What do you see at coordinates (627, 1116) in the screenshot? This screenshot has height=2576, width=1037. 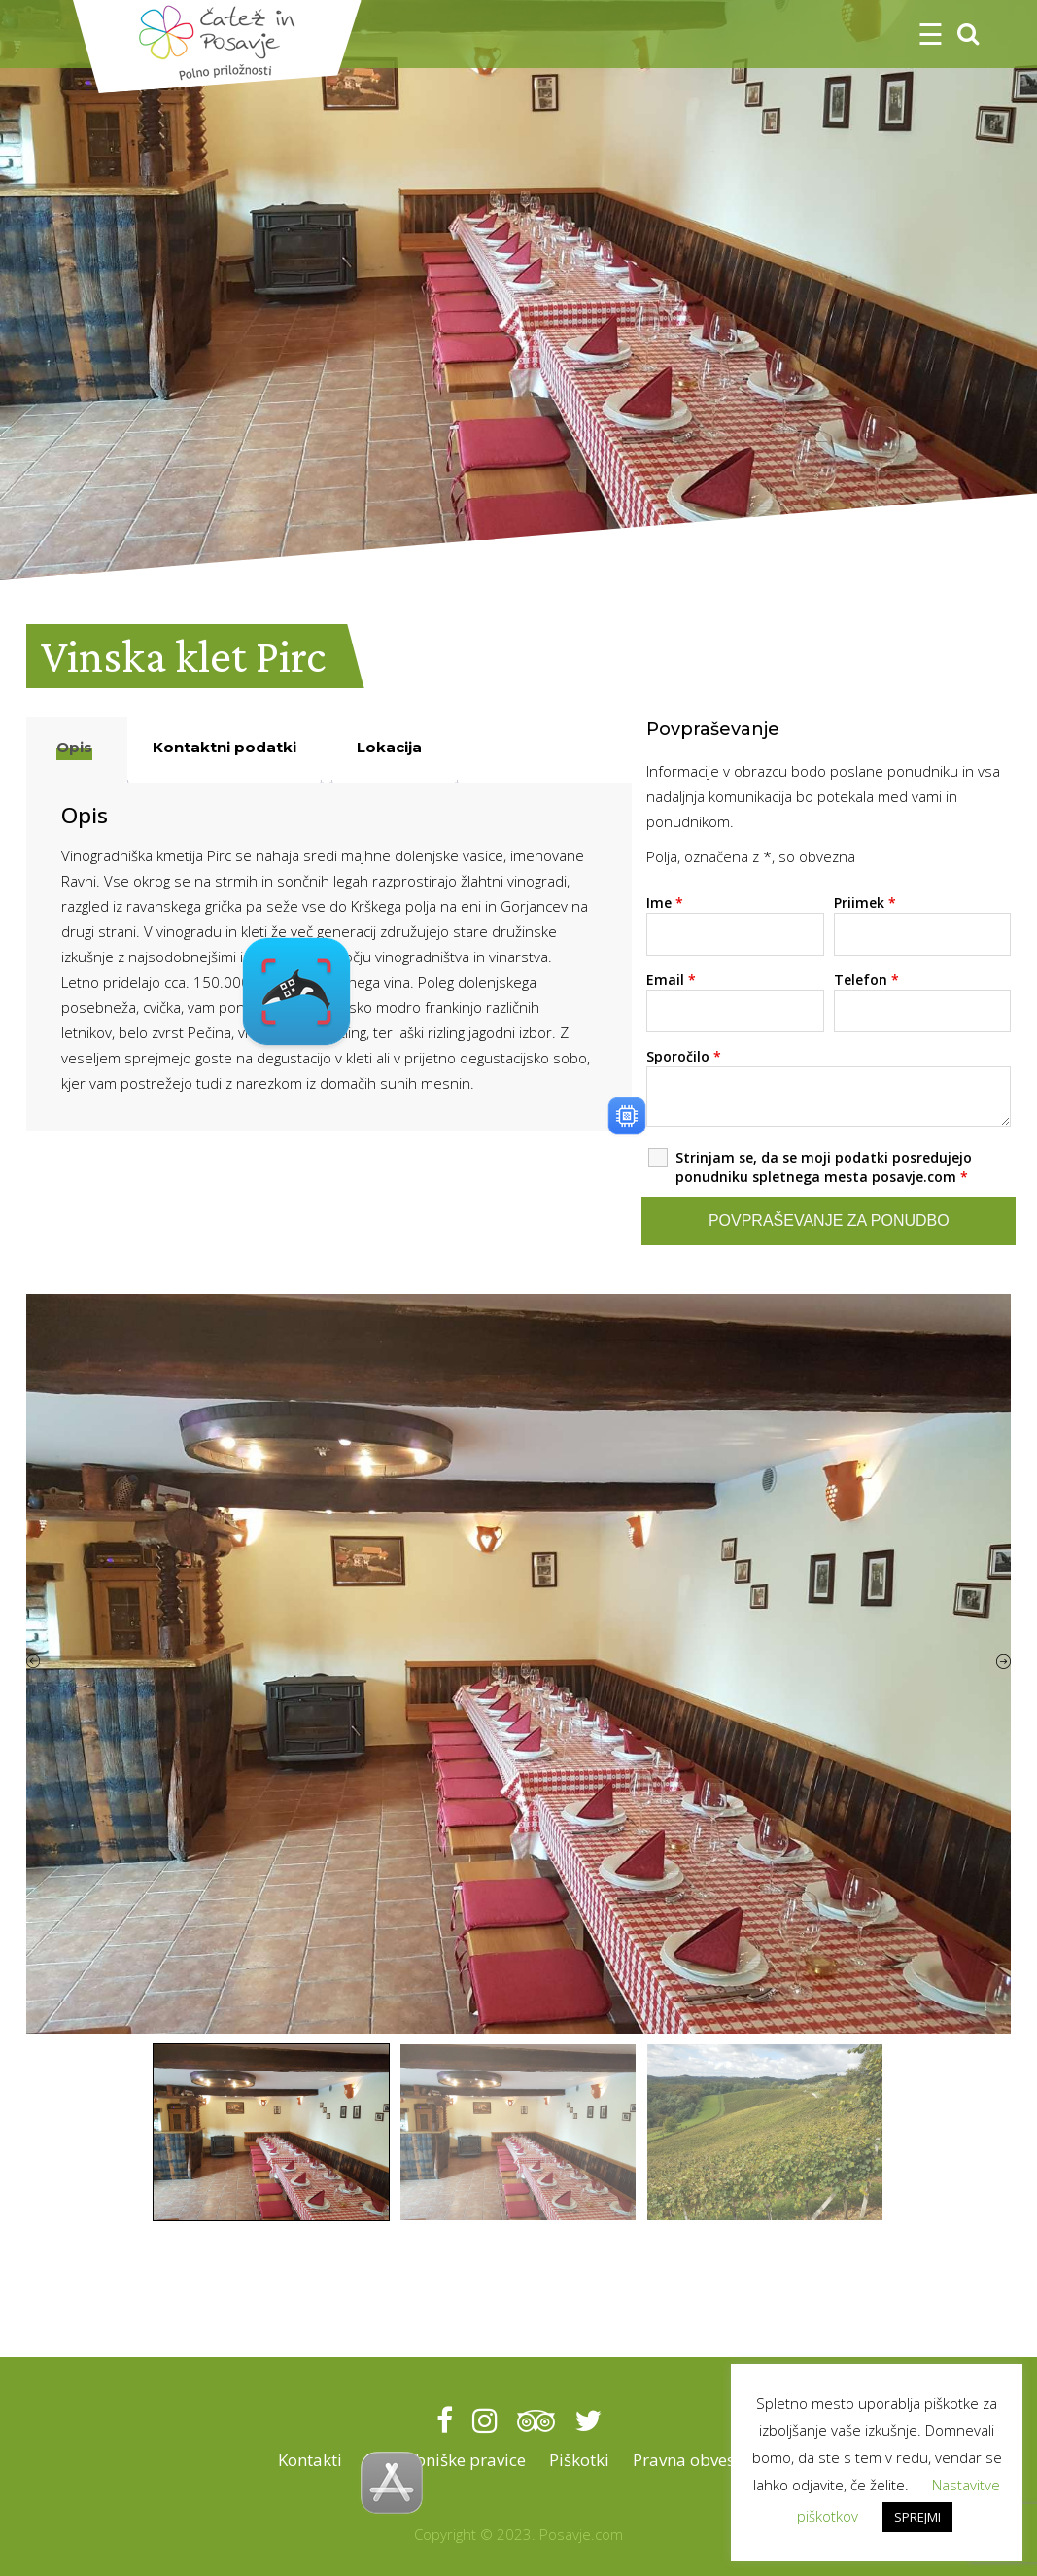 I see `browse electronics or hardware apps` at bounding box center [627, 1116].